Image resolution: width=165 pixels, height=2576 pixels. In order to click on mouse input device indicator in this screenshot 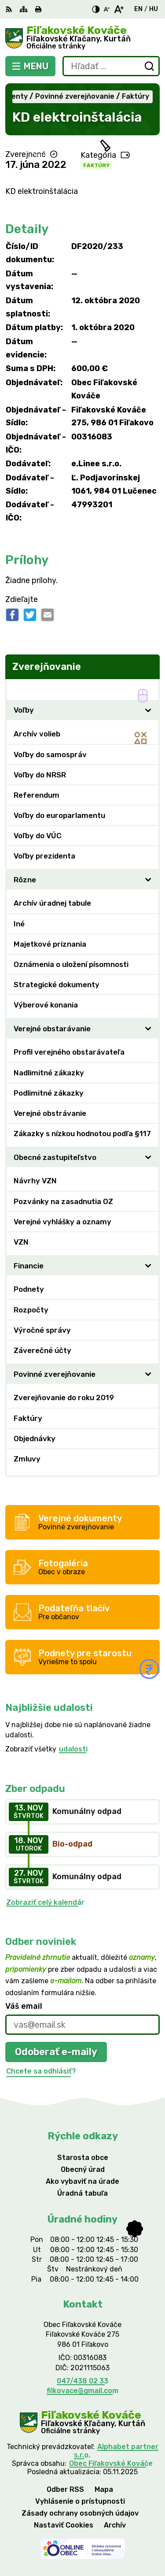, I will do `click(143, 695)`.